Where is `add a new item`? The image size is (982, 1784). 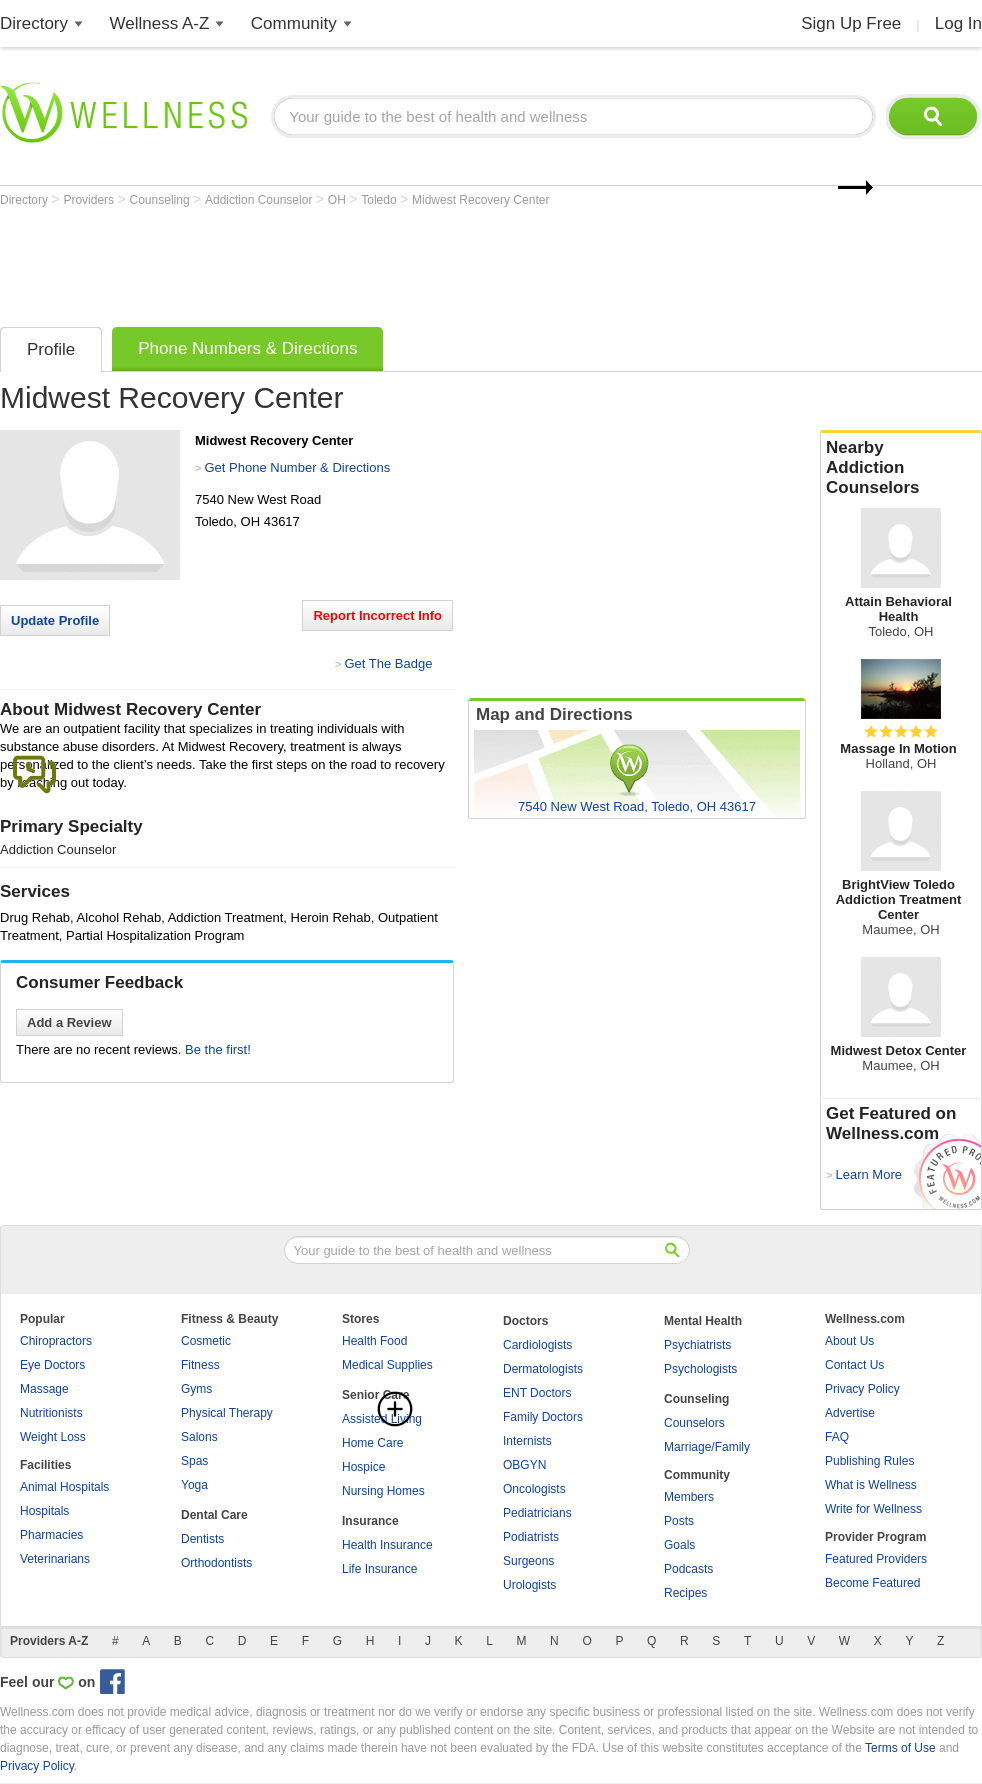
add a new item is located at coordinates (395, 1409).